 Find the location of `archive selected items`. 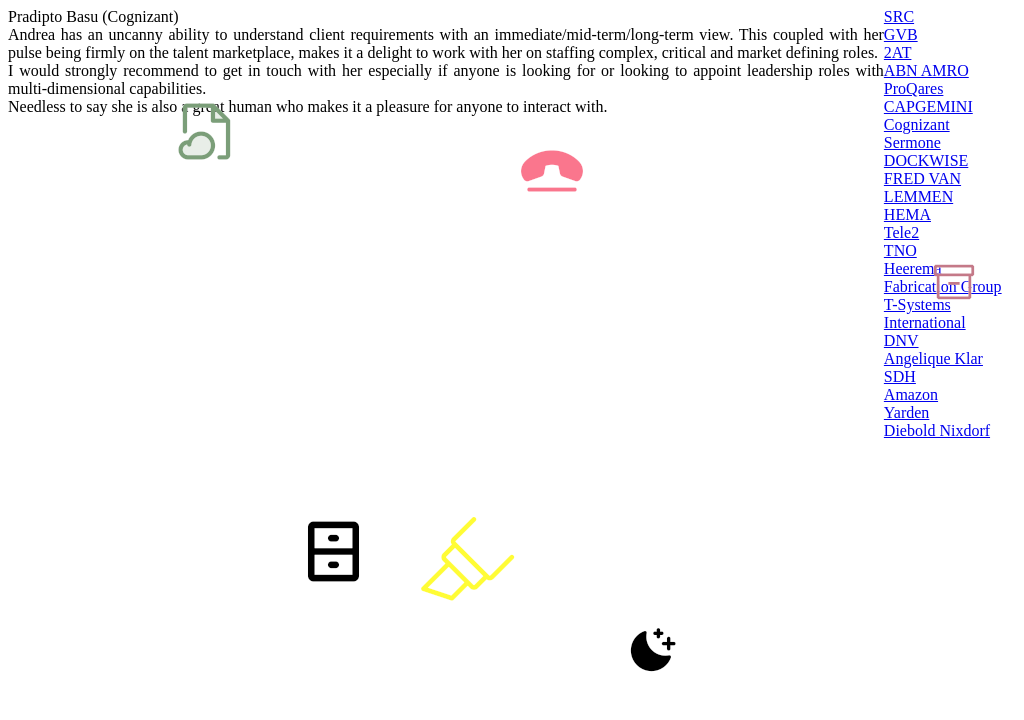

archive selected items is located at coordinates (954, 282).